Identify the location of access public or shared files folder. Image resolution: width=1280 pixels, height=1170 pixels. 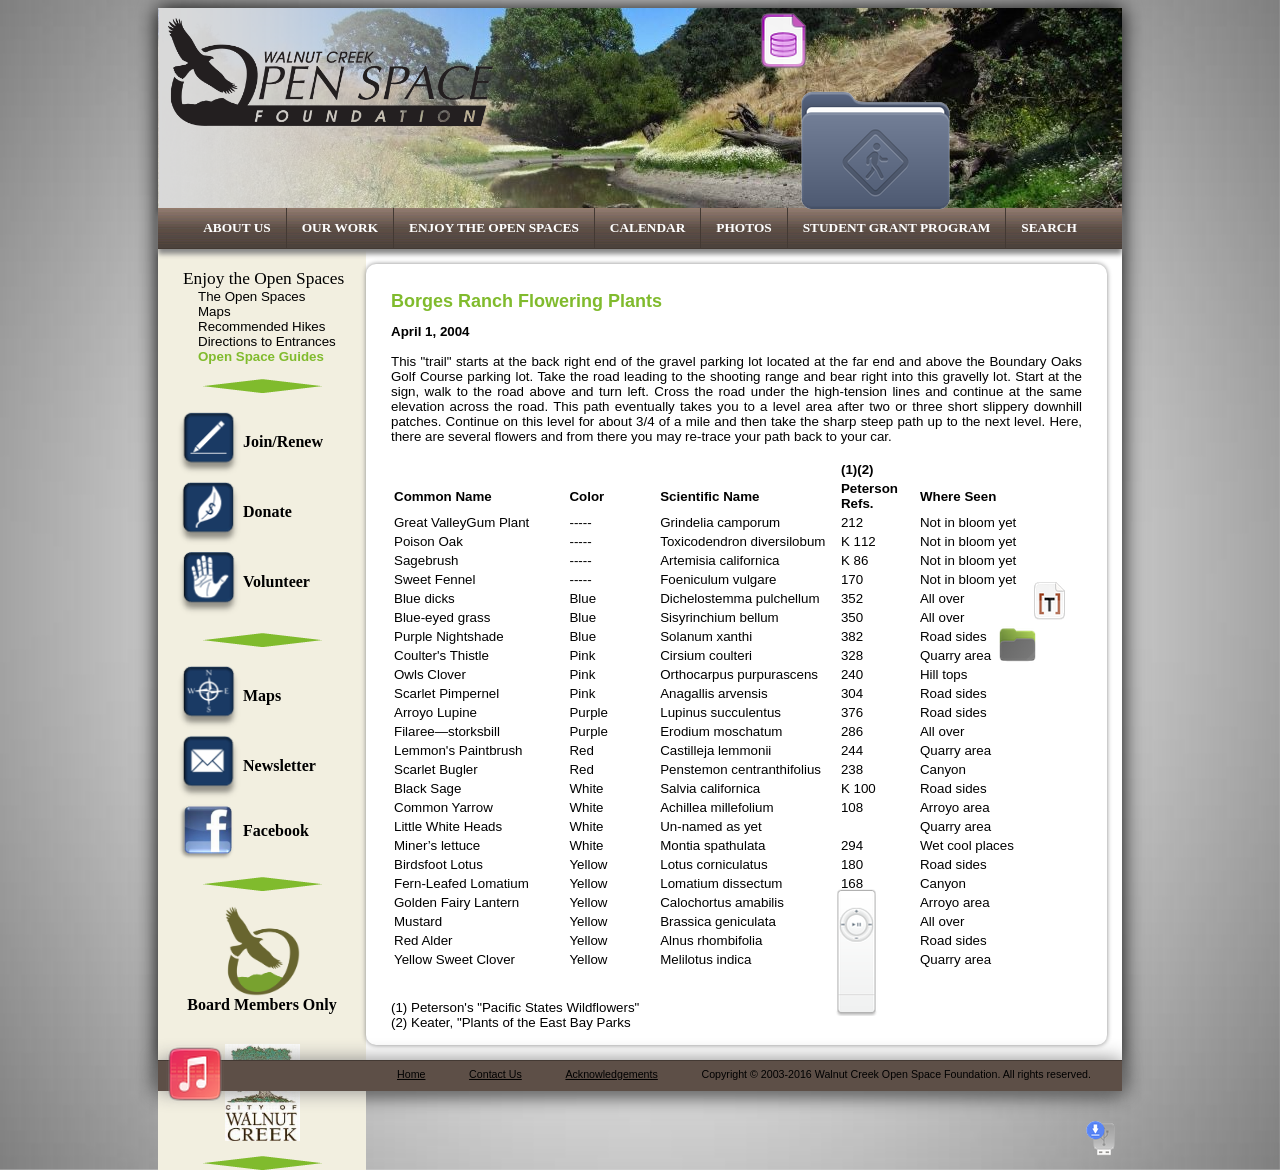
(875, 150).